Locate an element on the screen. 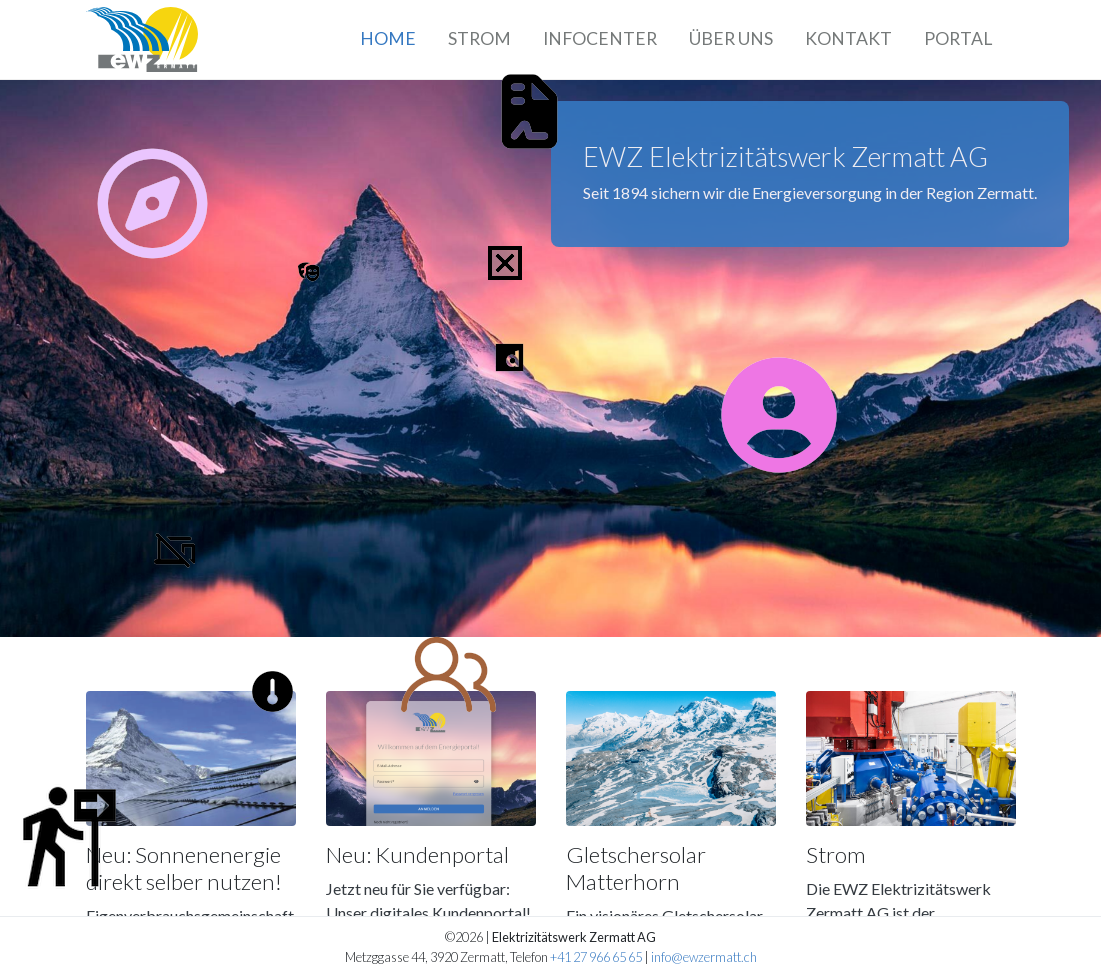 The height and width of the screenshot is (978, 1101). view current speed or performance level is located at coordinates (272, 691).